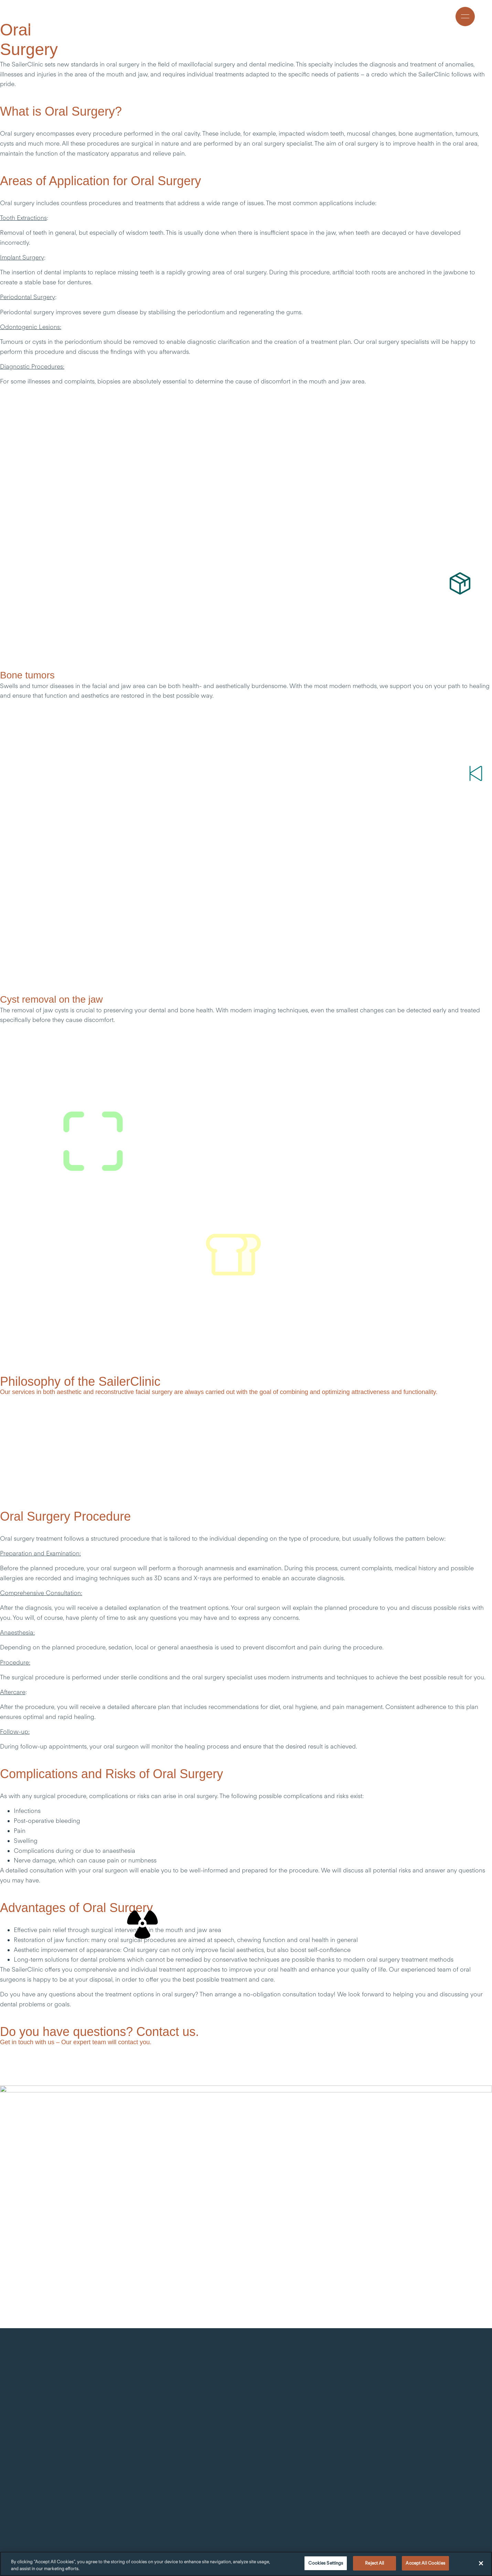  What do you see at coordinates (476, 773) in the screenshot?
I see `skip to previous track` at bounding box center [476, 773].